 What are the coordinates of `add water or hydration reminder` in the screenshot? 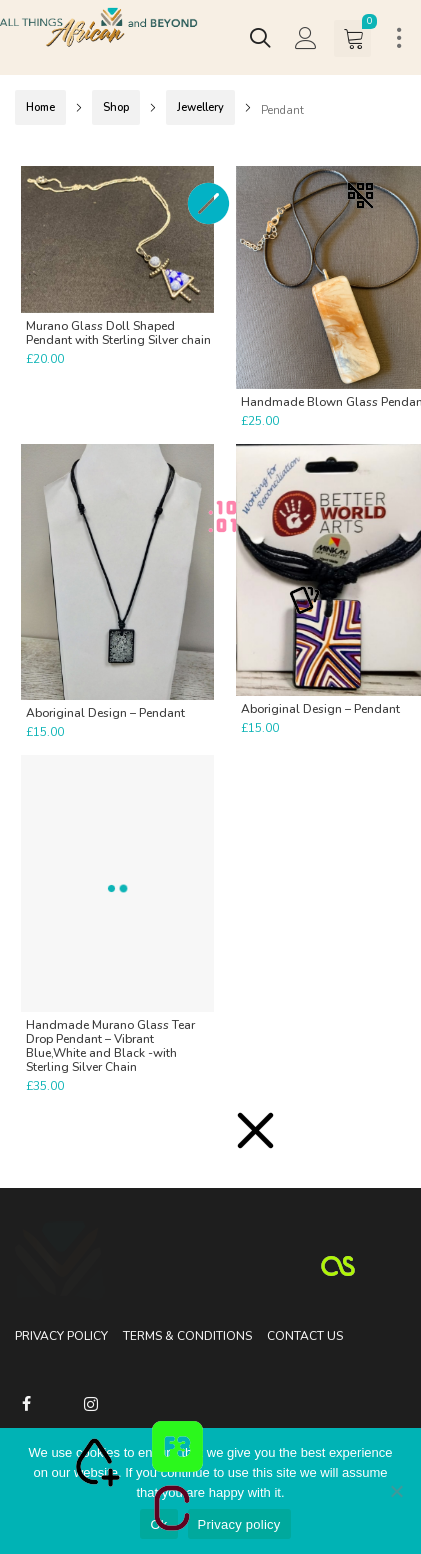 It's located at (94, 1461).